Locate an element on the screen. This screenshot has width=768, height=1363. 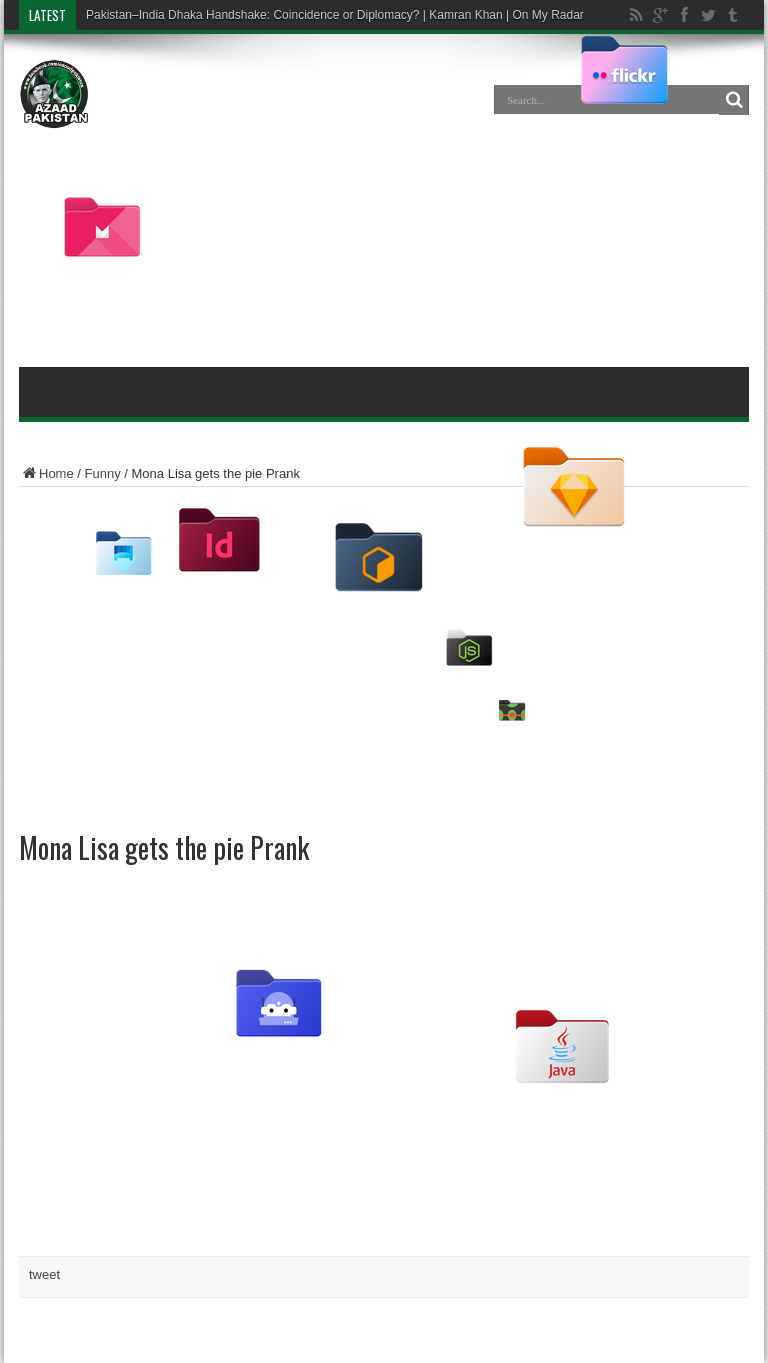
open amazon thinkbox project files is located at coordinates (378, 559).